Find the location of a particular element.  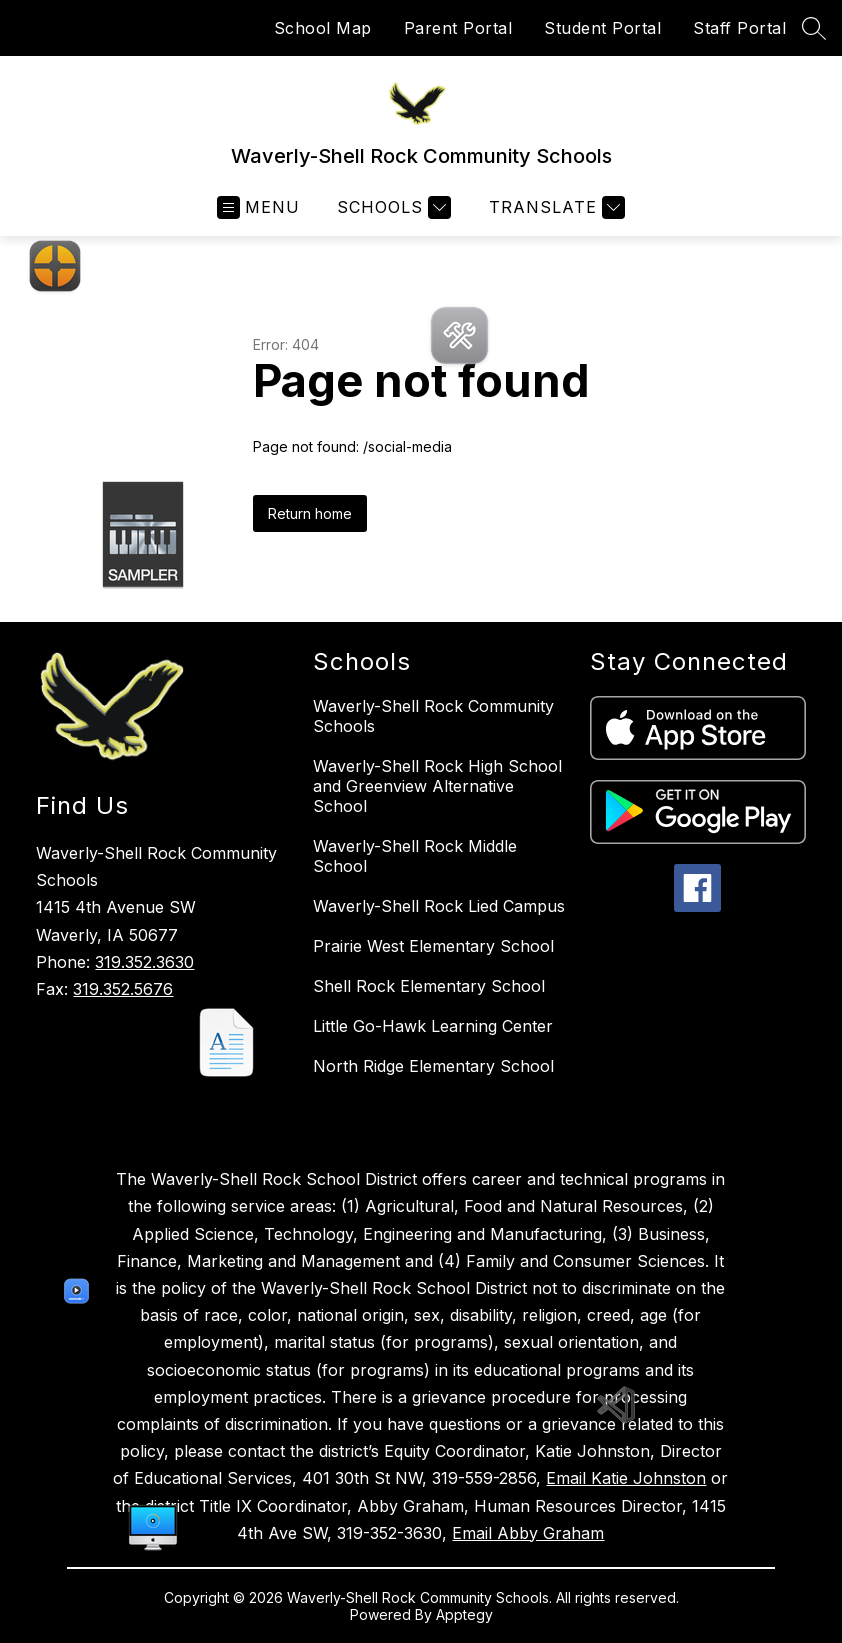

access advanced settings or preferences is located at coordinates (459, 336).